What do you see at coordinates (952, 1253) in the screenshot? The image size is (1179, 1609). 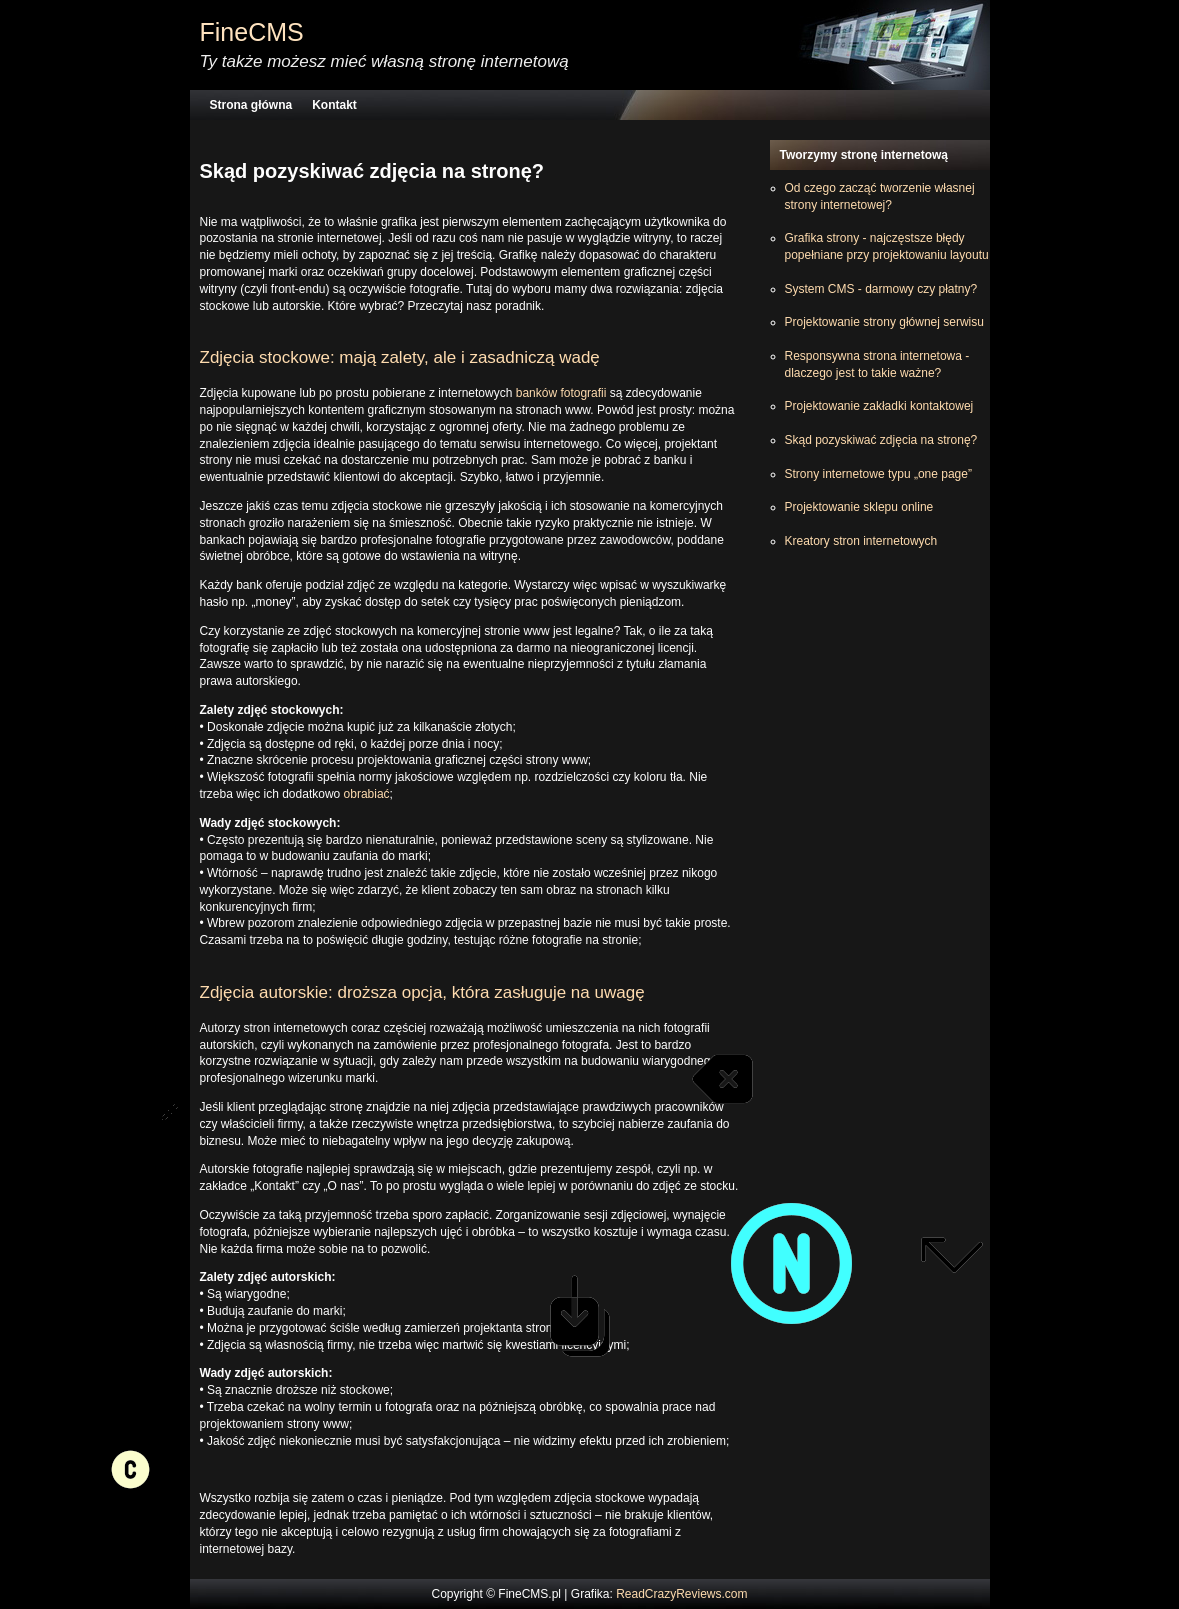 I see `go back to previous step` at bounding box center [952, 1253].